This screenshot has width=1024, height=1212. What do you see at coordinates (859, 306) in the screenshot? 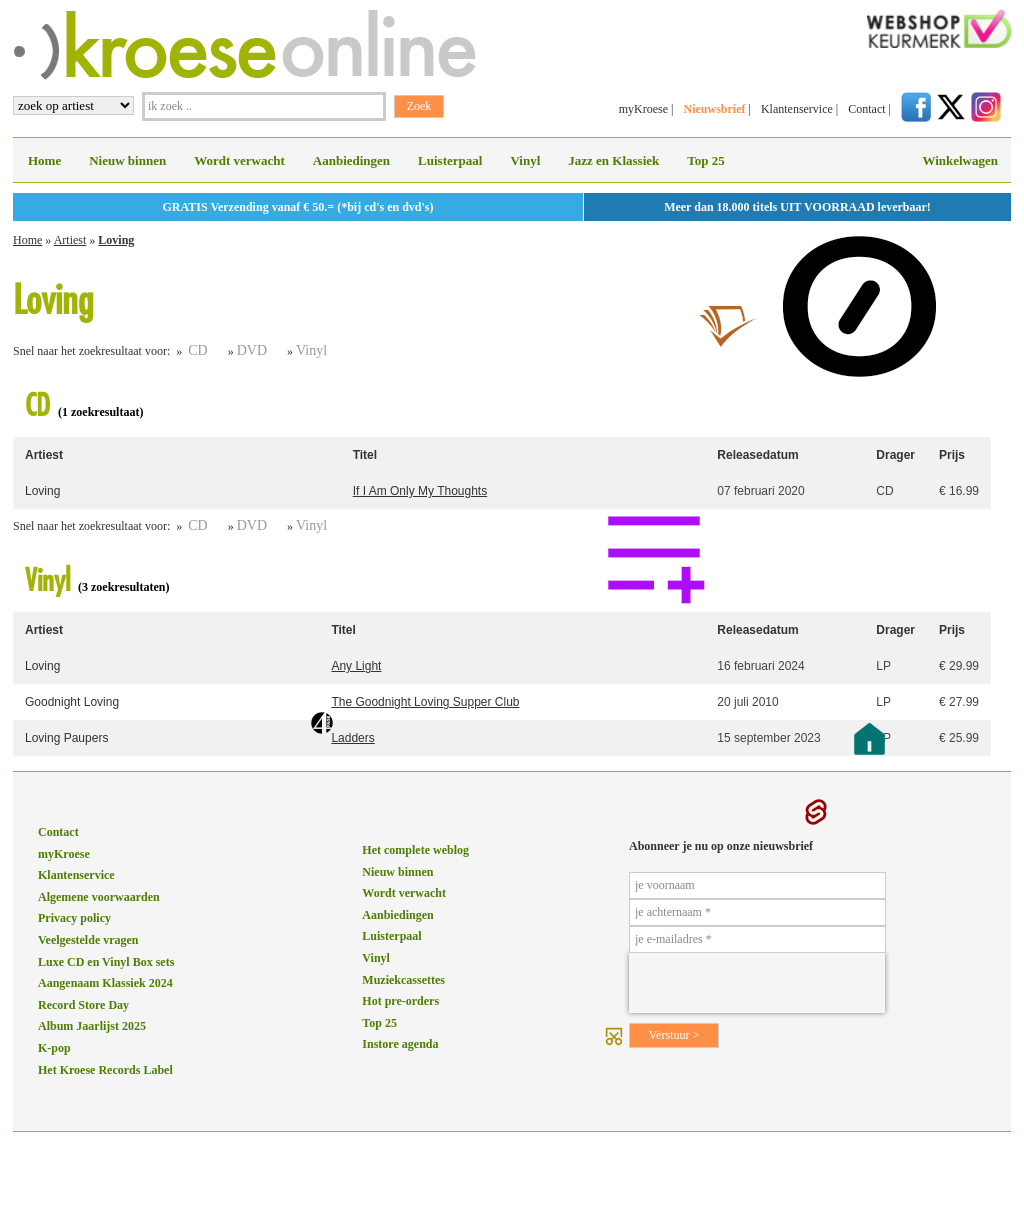
I see `automattic company logo` at bounding box center [859, 306].